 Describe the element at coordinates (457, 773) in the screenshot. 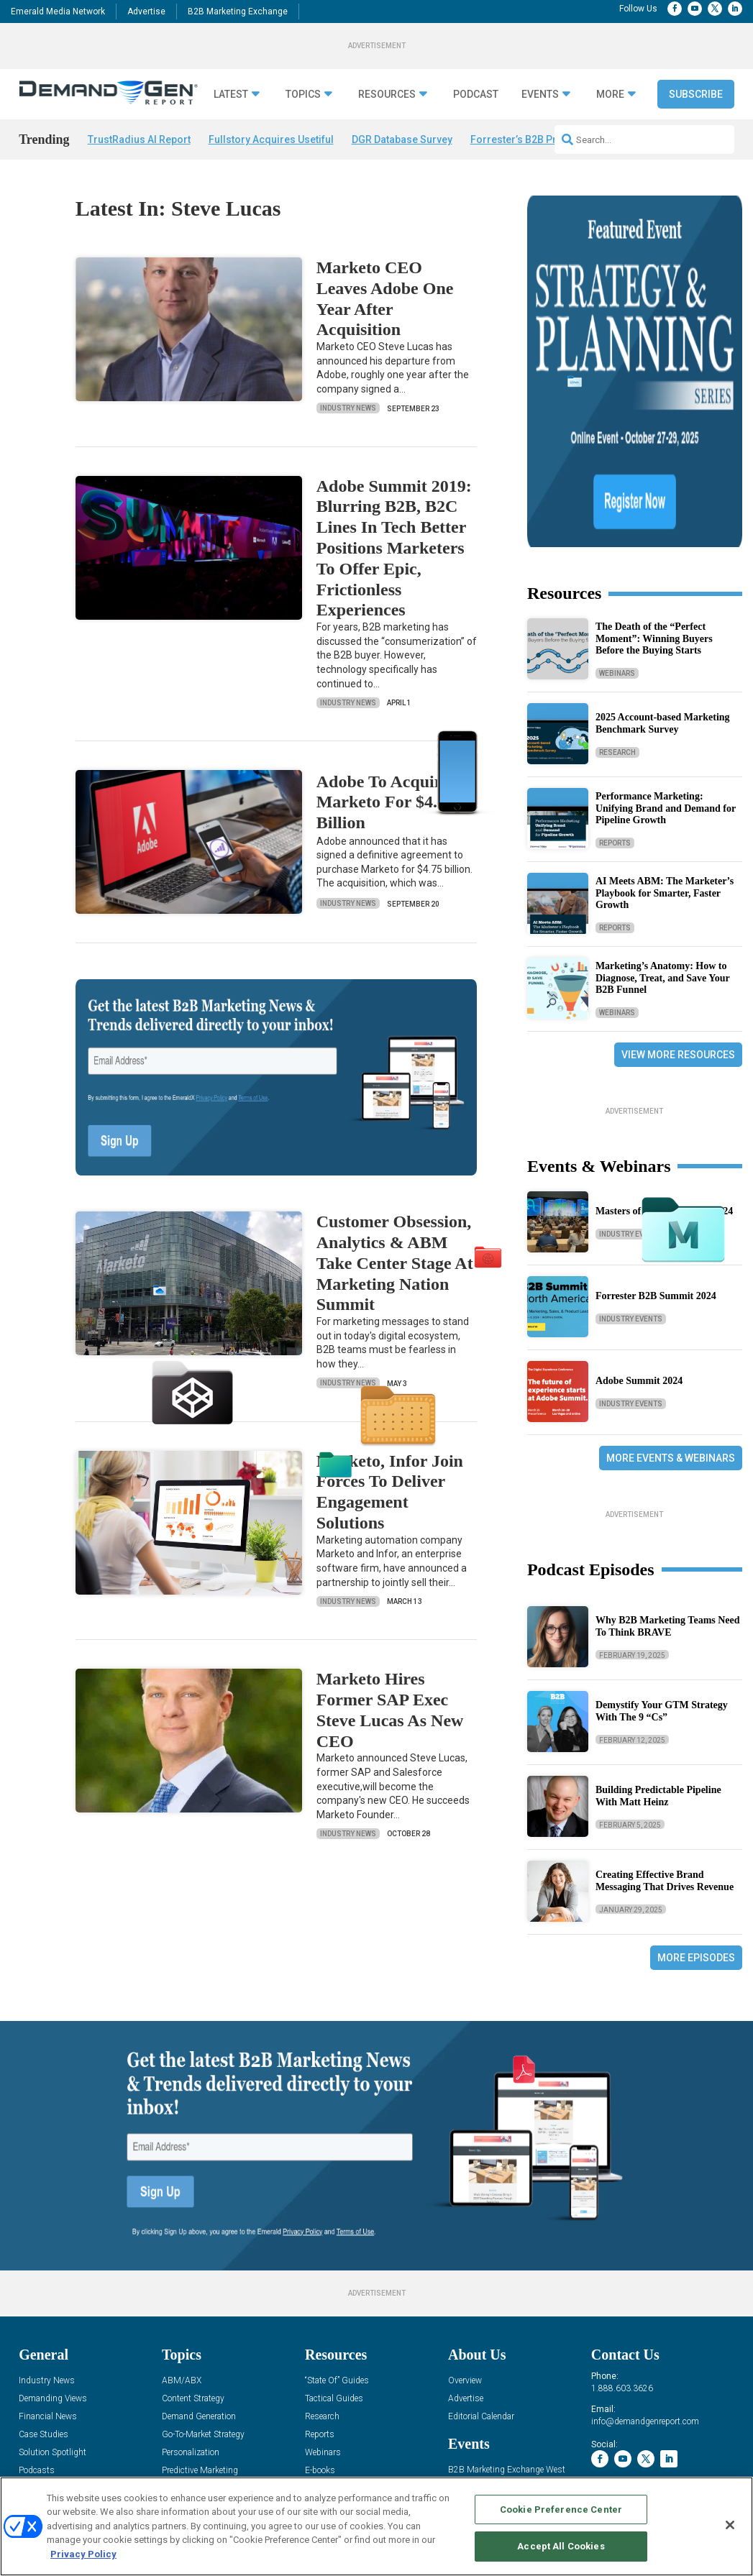

I see `iPhone SE device icon for system identification` at that location.